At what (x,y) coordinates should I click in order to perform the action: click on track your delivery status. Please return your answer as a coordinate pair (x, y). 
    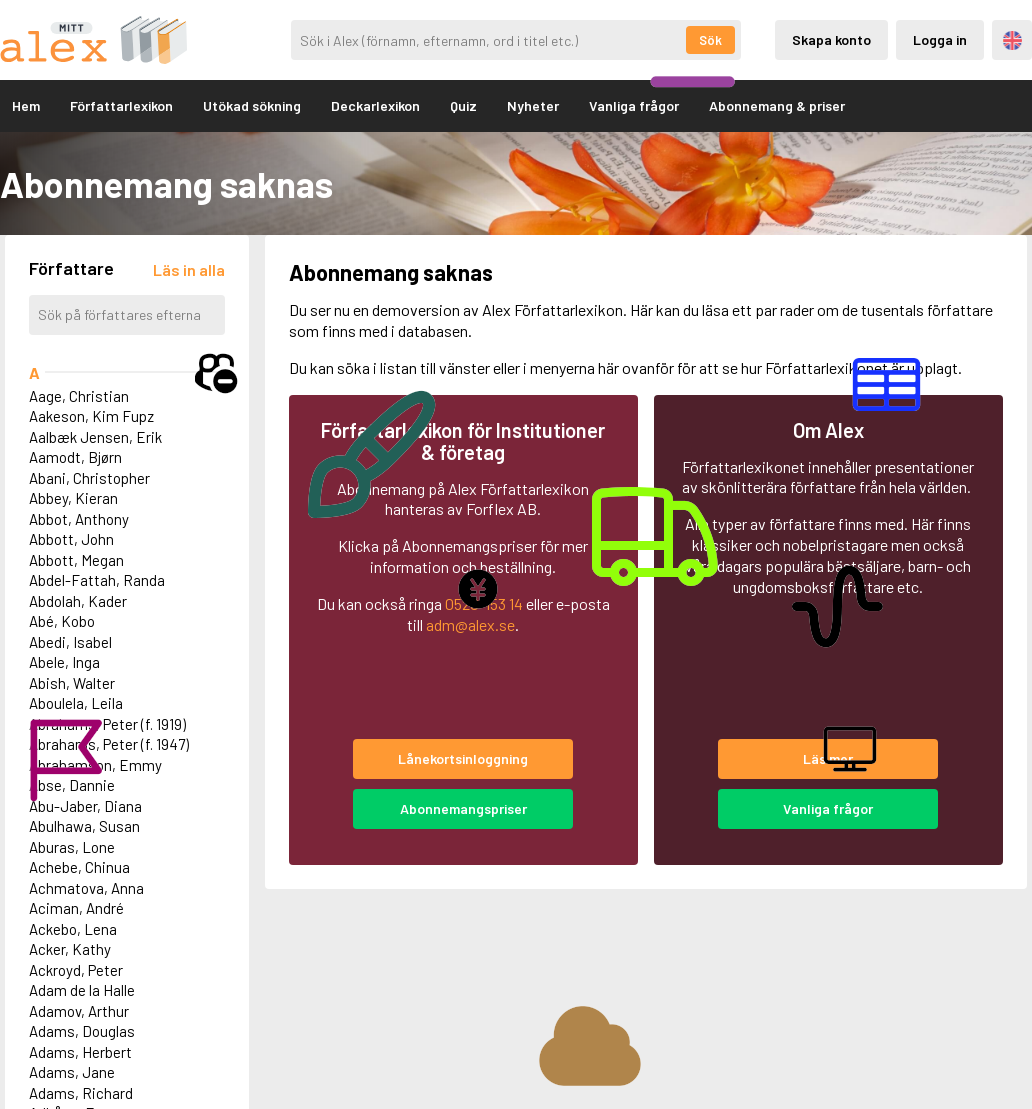
    Looking at the image, I should click on (655, 532).